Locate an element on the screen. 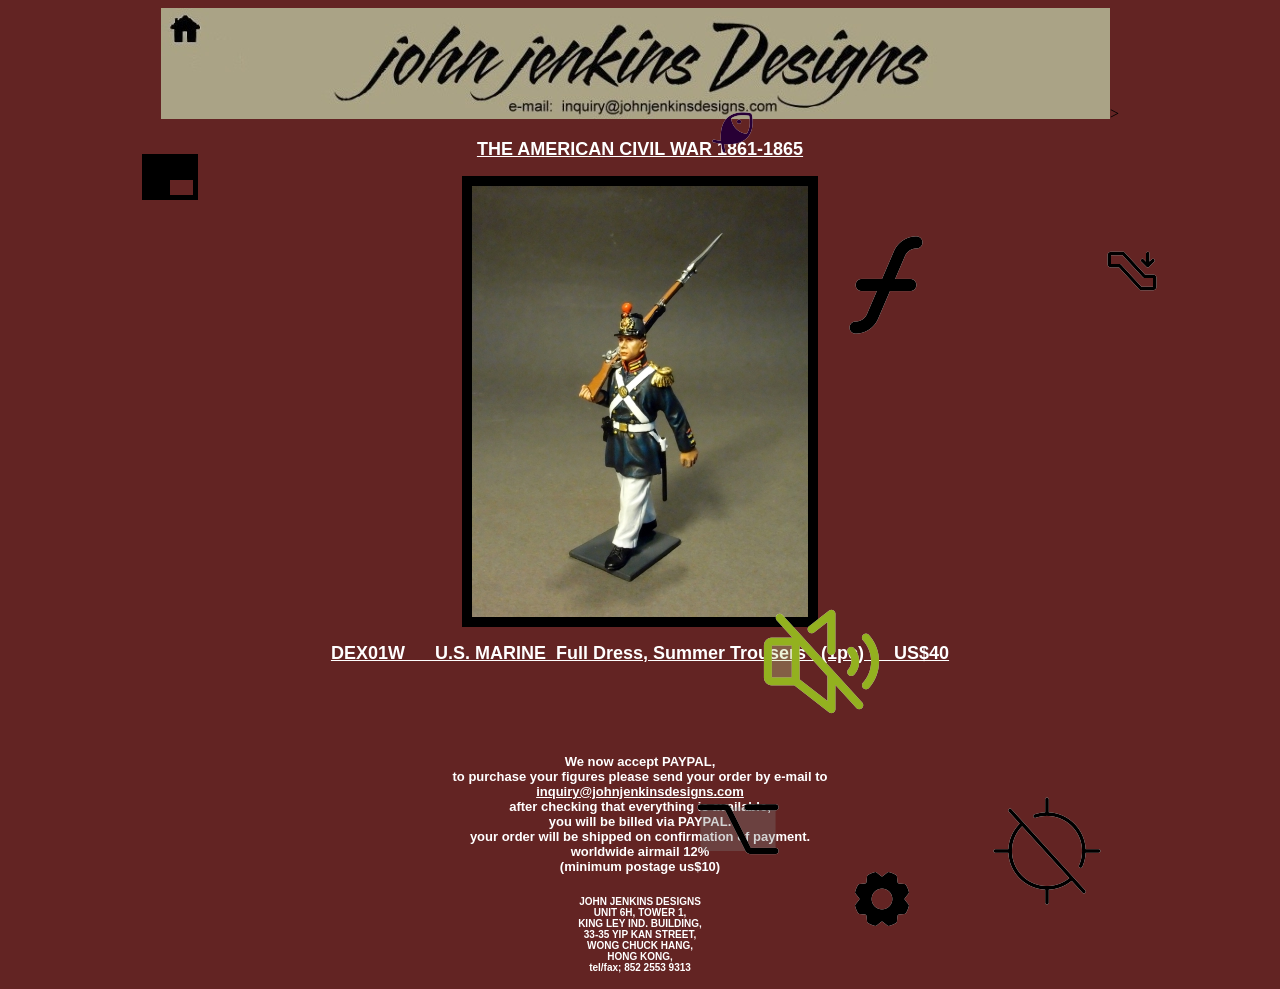 Image resolution: width=1280 pixels, height=989 pixels. indicates florin currency or Dutch guilder symbol is located at coordinates (886, 285).